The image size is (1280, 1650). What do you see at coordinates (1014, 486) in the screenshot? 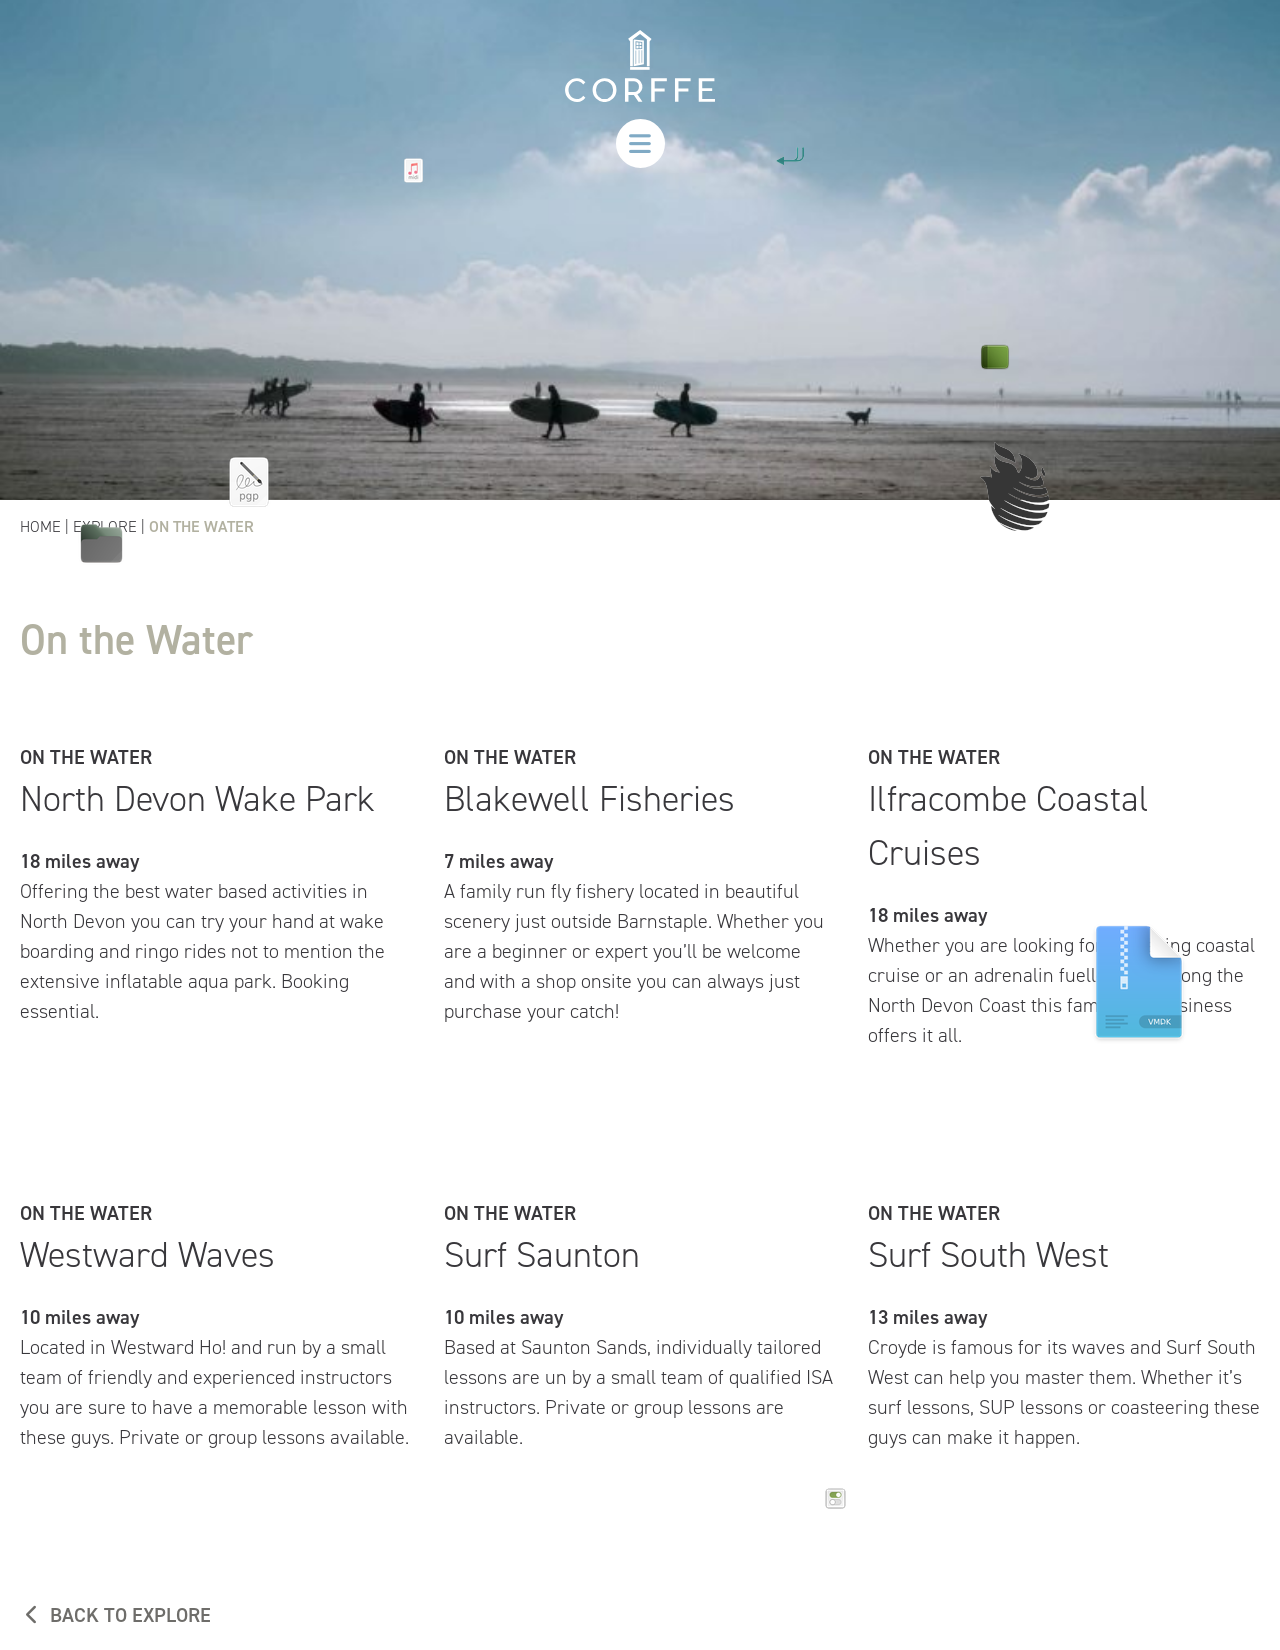
I see `open glade interface designer` at bounding box center [1014, 486].